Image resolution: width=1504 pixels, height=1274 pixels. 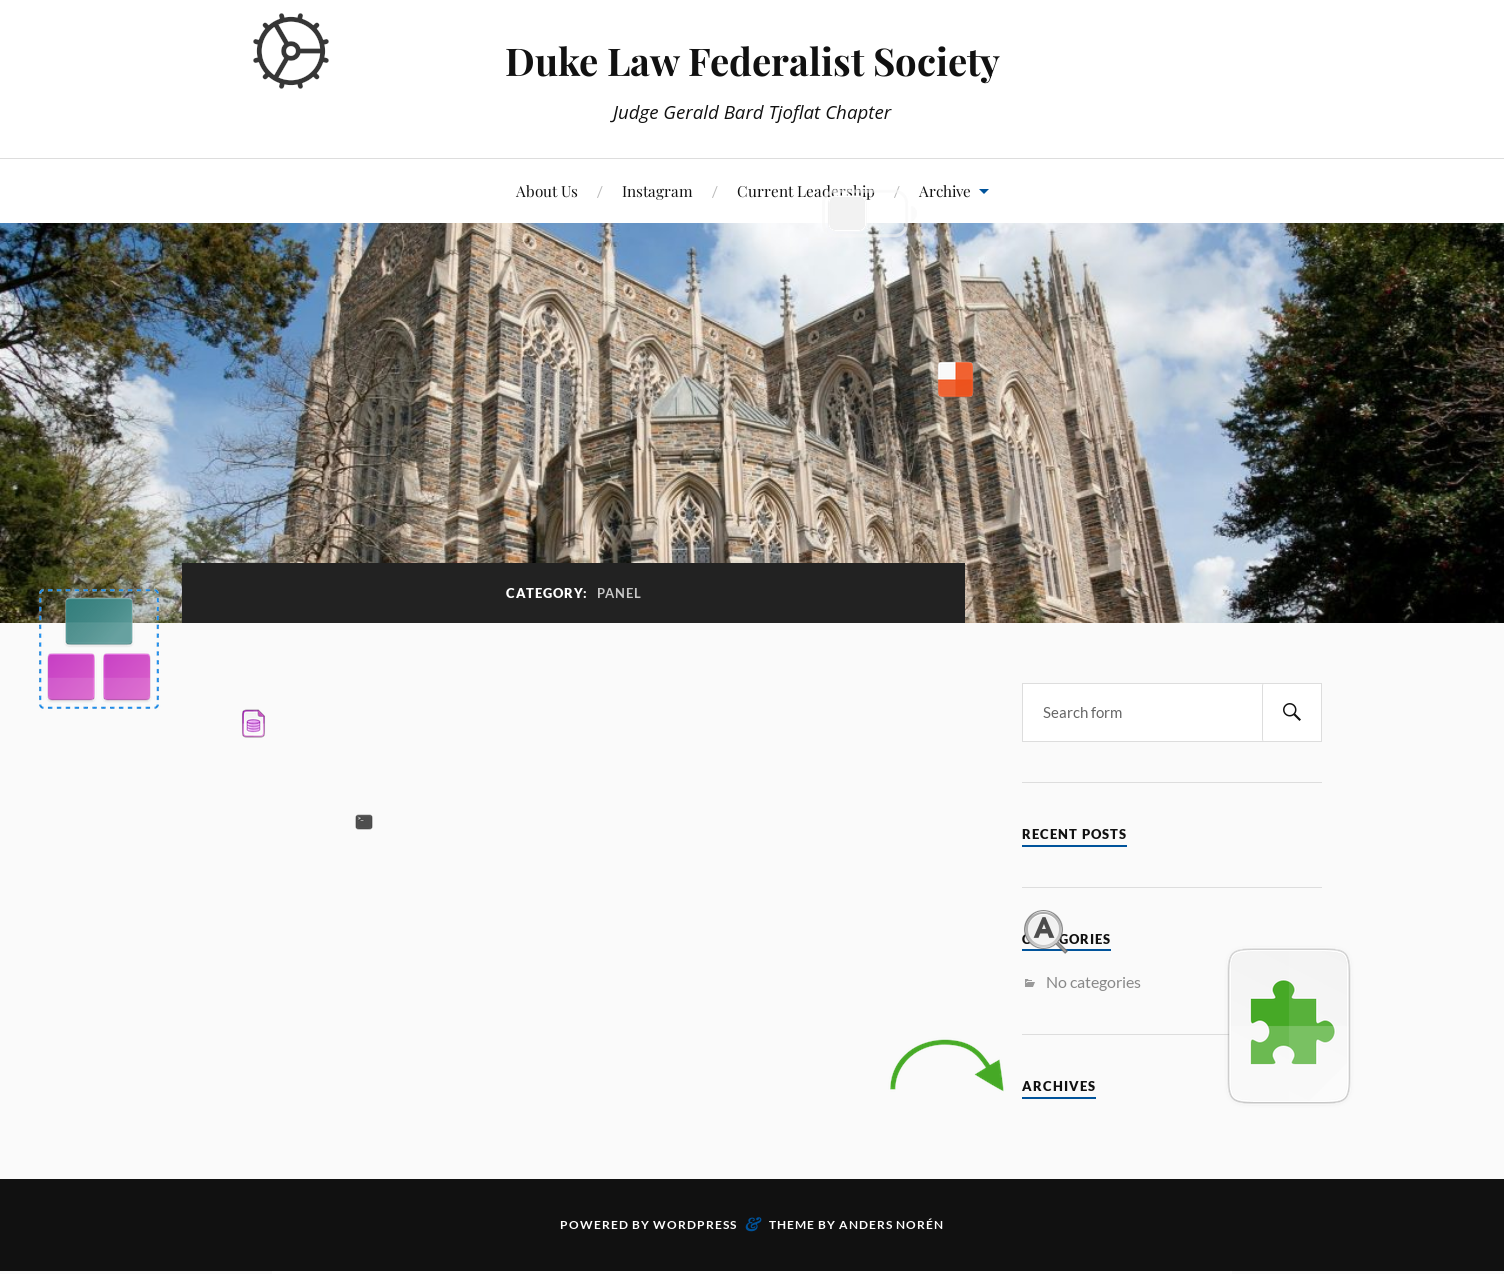 I want to click on select all items in the current view, so click(x=99, y=649).